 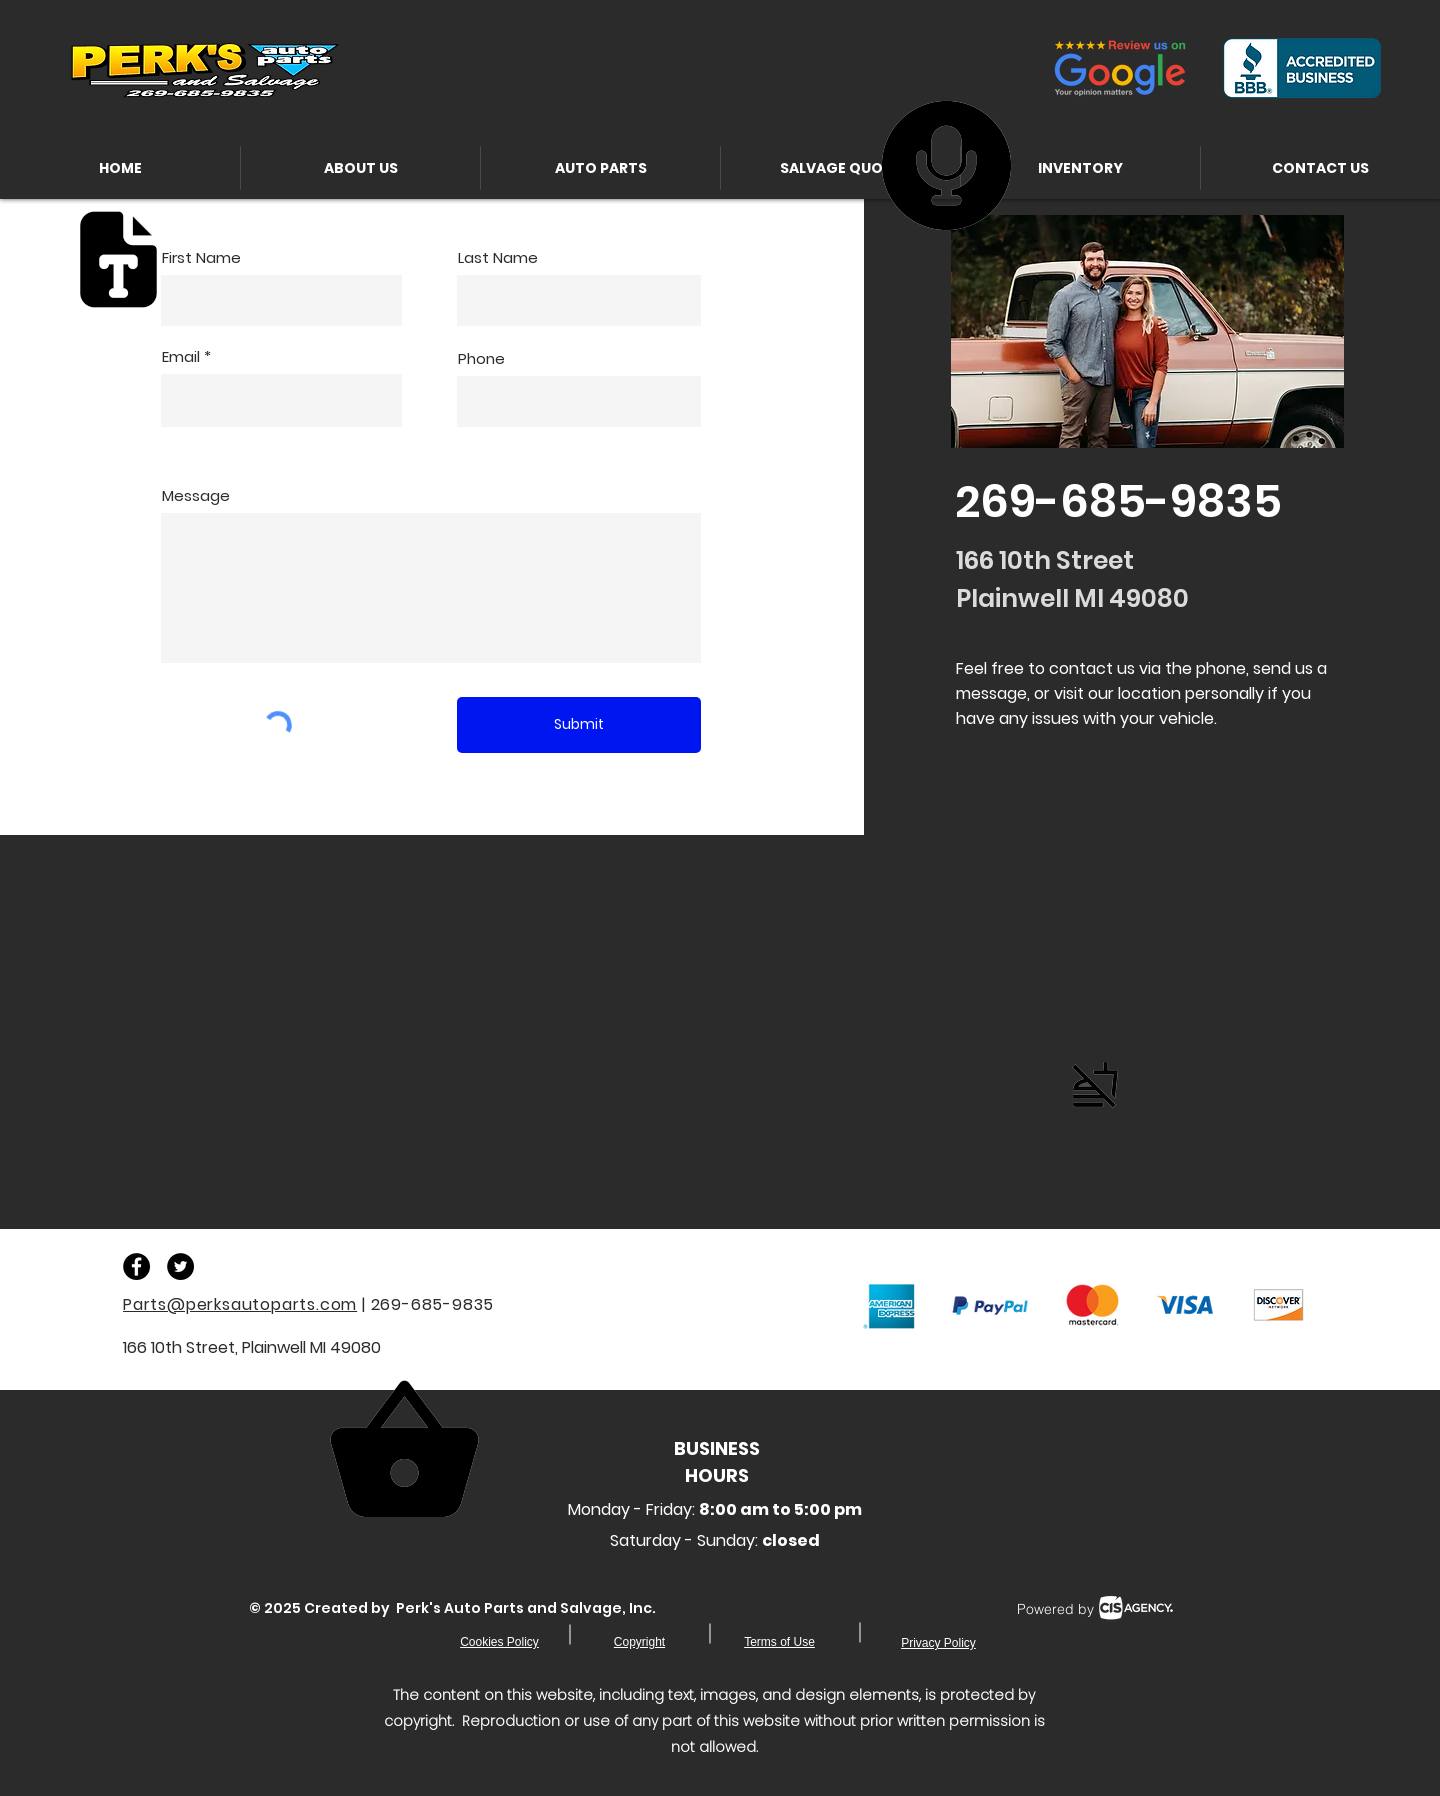 What do you see at coordinates (404, 1451) in the screenshot?
I see `view your shopping basket` at bounding box center [404, 1451].